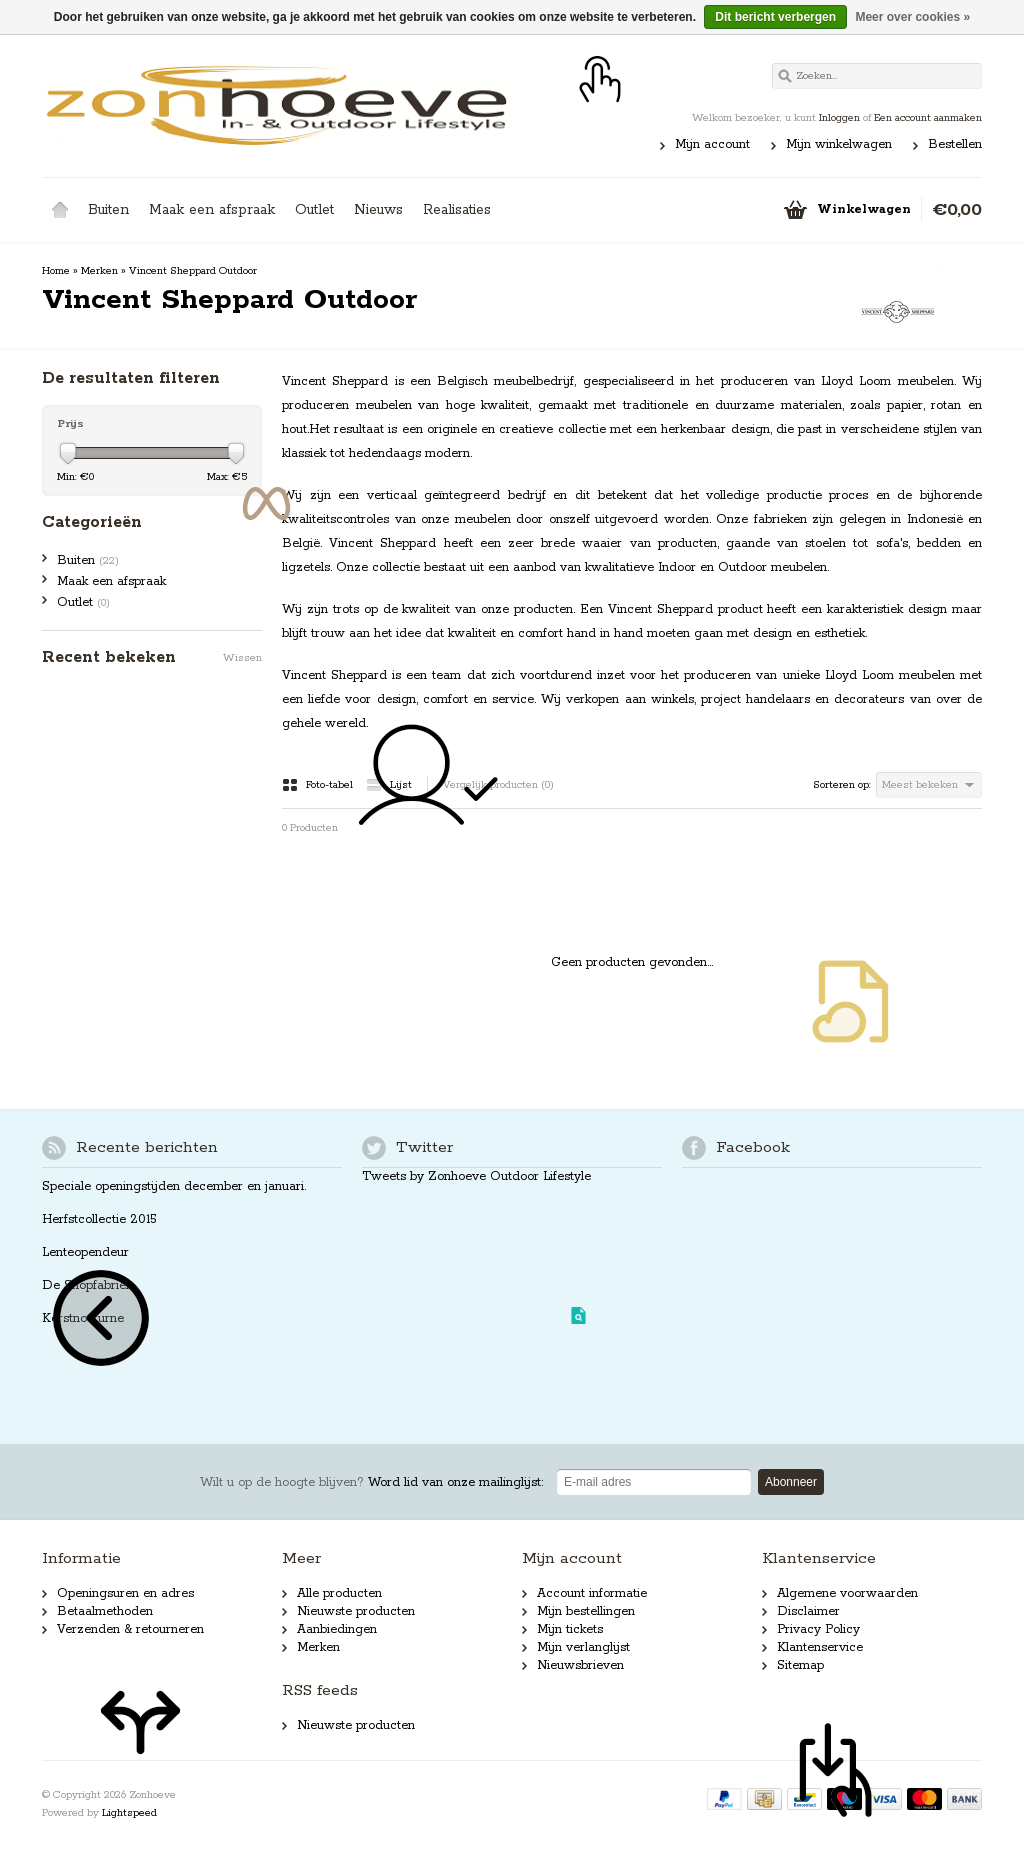 The width and height of the screenshot is (1024, 1850). Describe the element at coordinates (140, 1722) in the screenshot. I see `switch or swap between two items` at that location.